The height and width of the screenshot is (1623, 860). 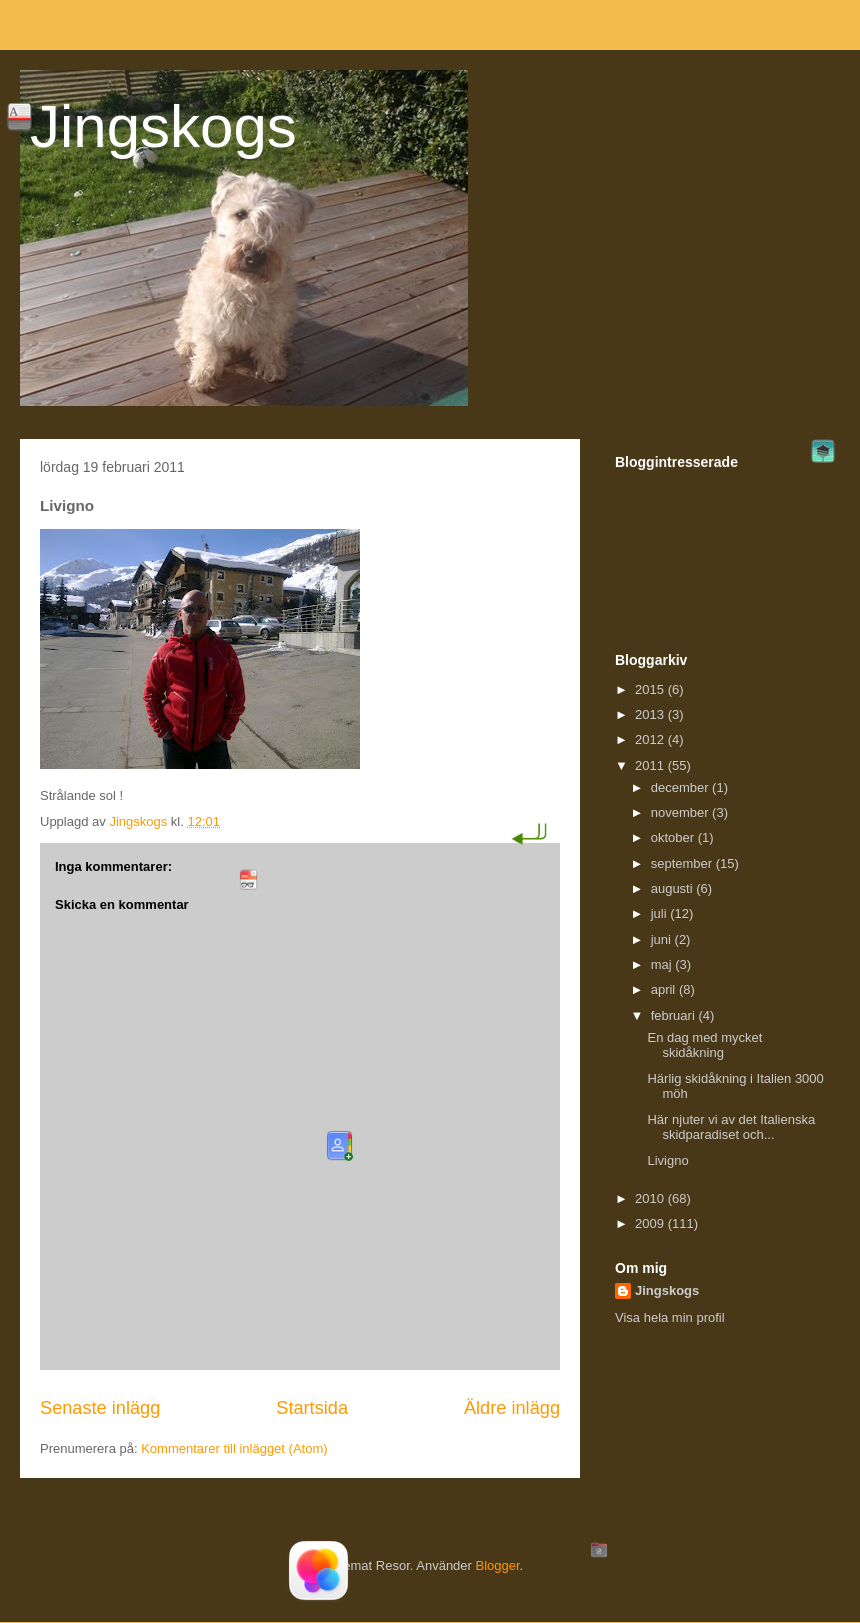 I want to click on open your documents folder, so click(x=599, y=1550).